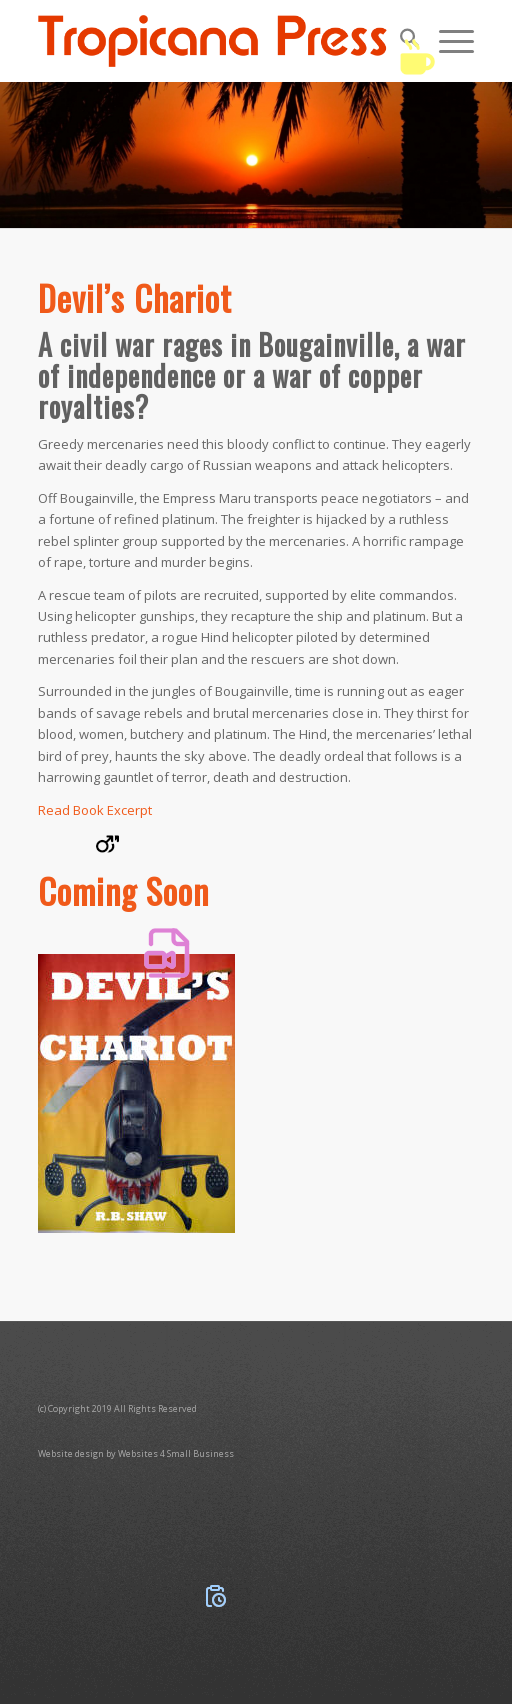  Describe the element at coordinates (215, 1596) in the screenshot. I see `view clipboard history` at that location.